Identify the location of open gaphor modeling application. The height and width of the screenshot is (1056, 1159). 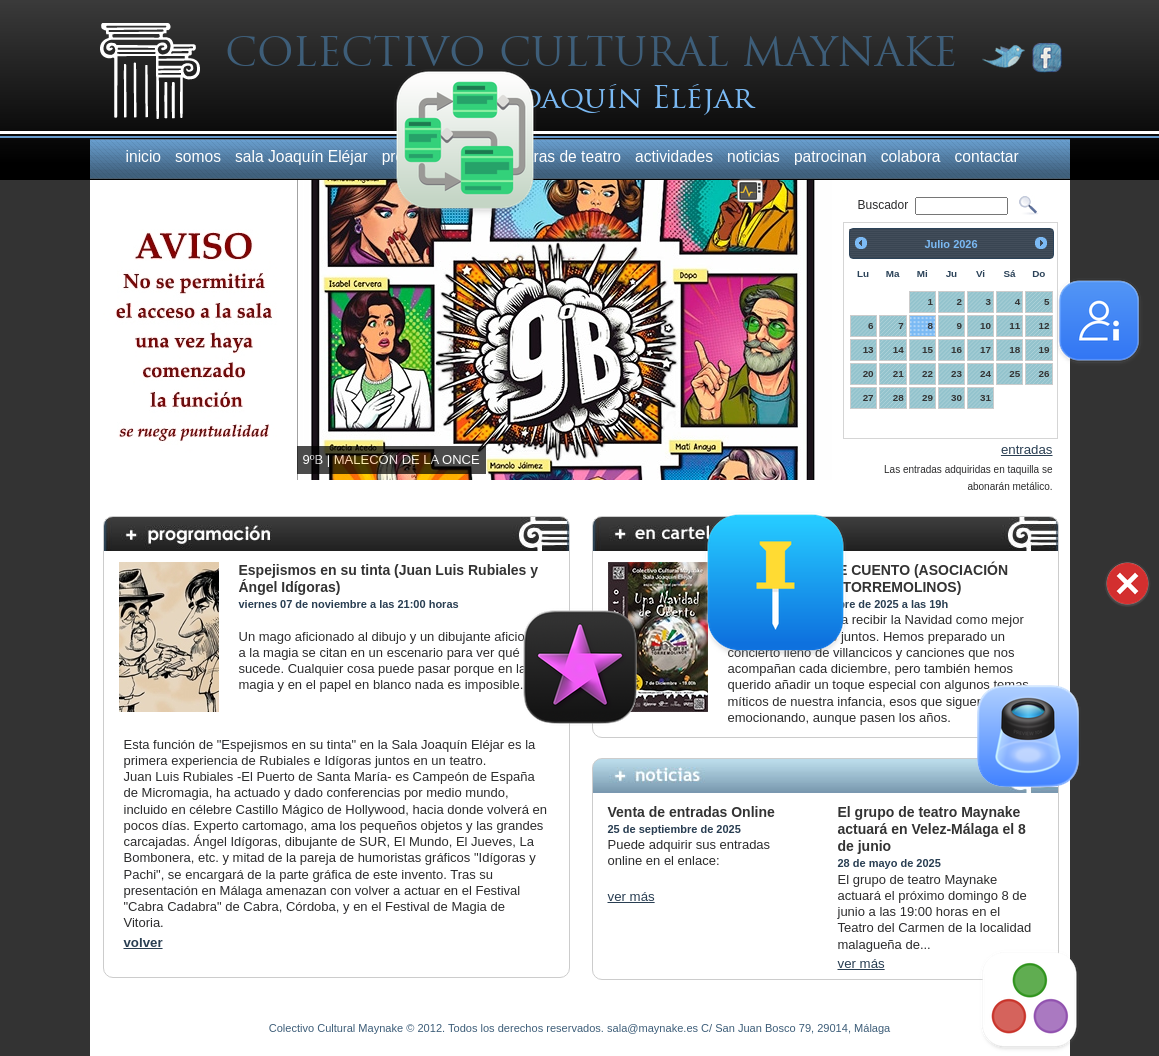
(465, 140).